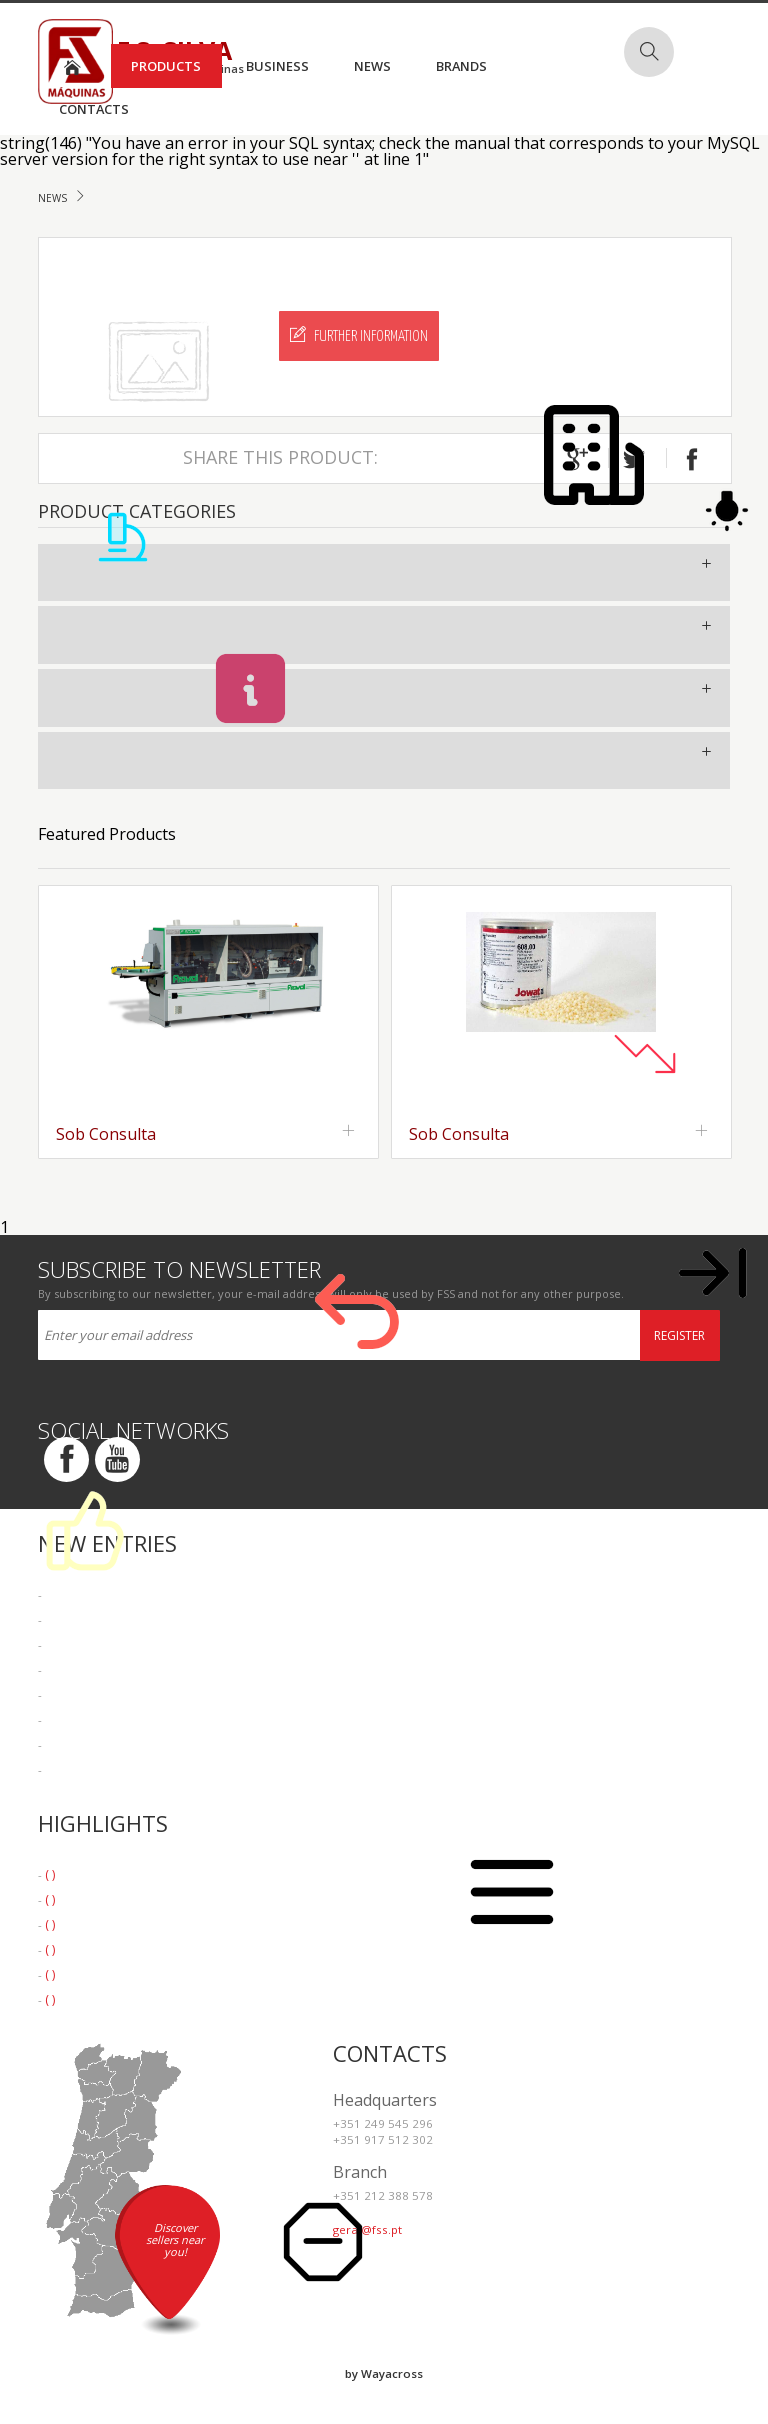 Image resolution: width=768 pixels, height=2424 pixels. What do you see at coordinates (250, 688) in the screenshot?
I see `view more information or details` at bounding box center [250, 688].